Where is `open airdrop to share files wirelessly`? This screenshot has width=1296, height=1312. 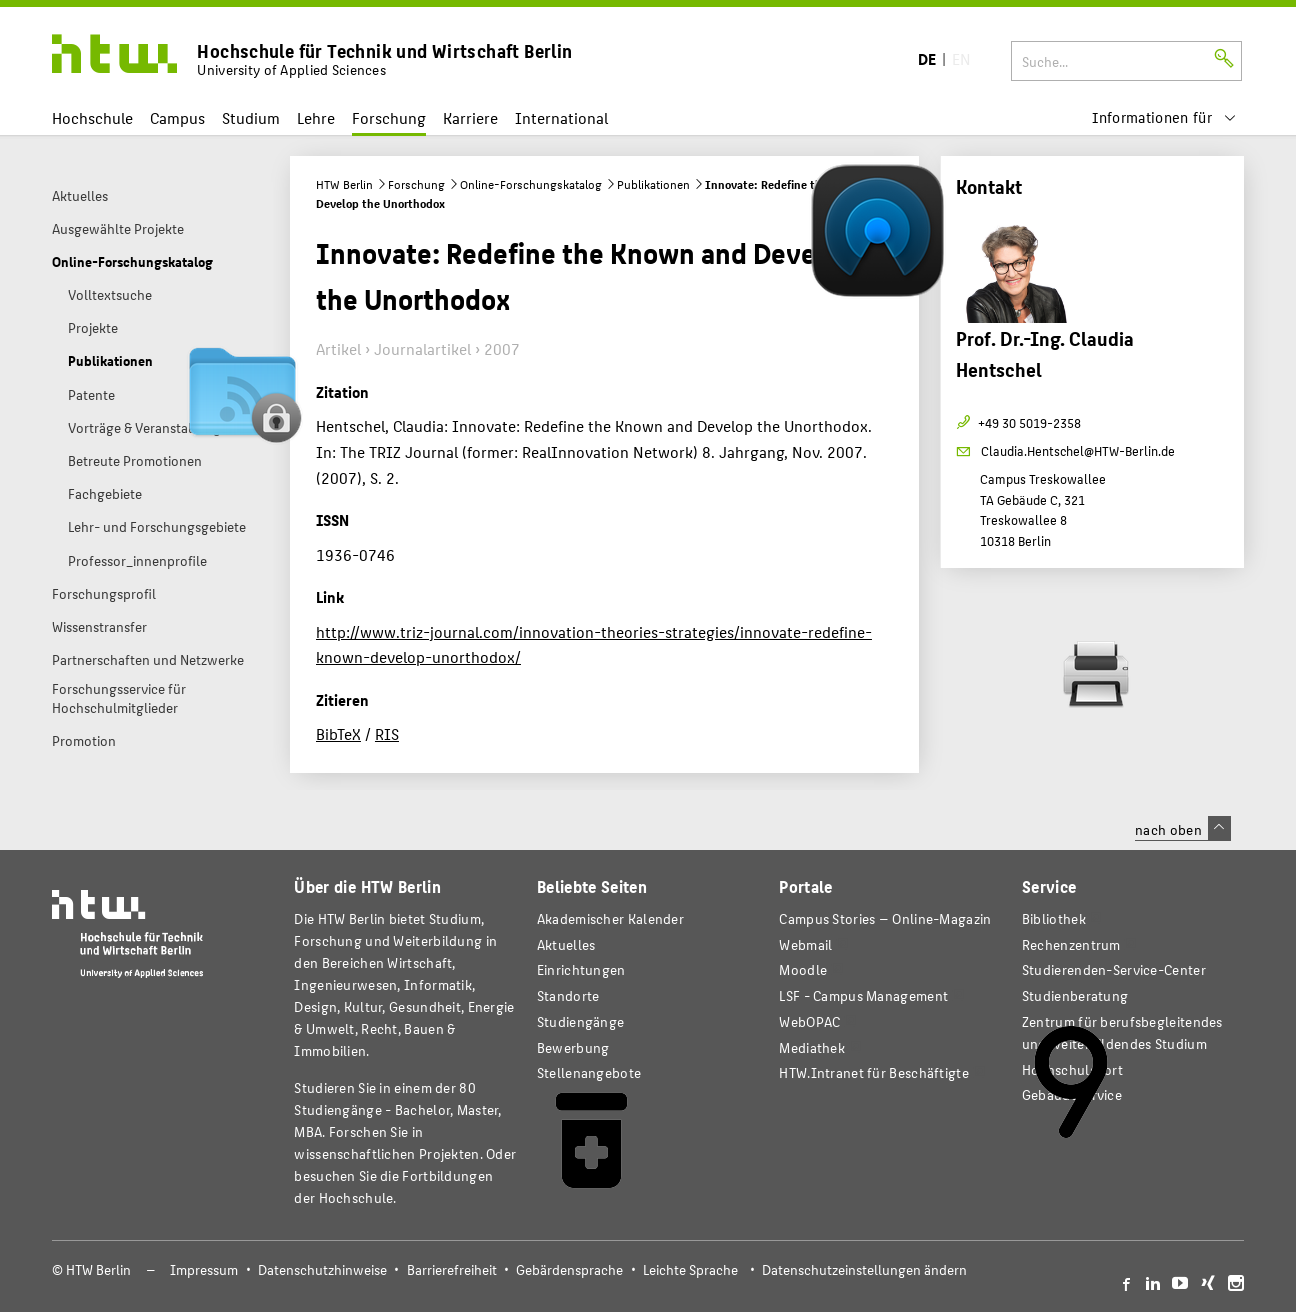
open airdrop to share files wirelessly is located at coordinates (877, 230).